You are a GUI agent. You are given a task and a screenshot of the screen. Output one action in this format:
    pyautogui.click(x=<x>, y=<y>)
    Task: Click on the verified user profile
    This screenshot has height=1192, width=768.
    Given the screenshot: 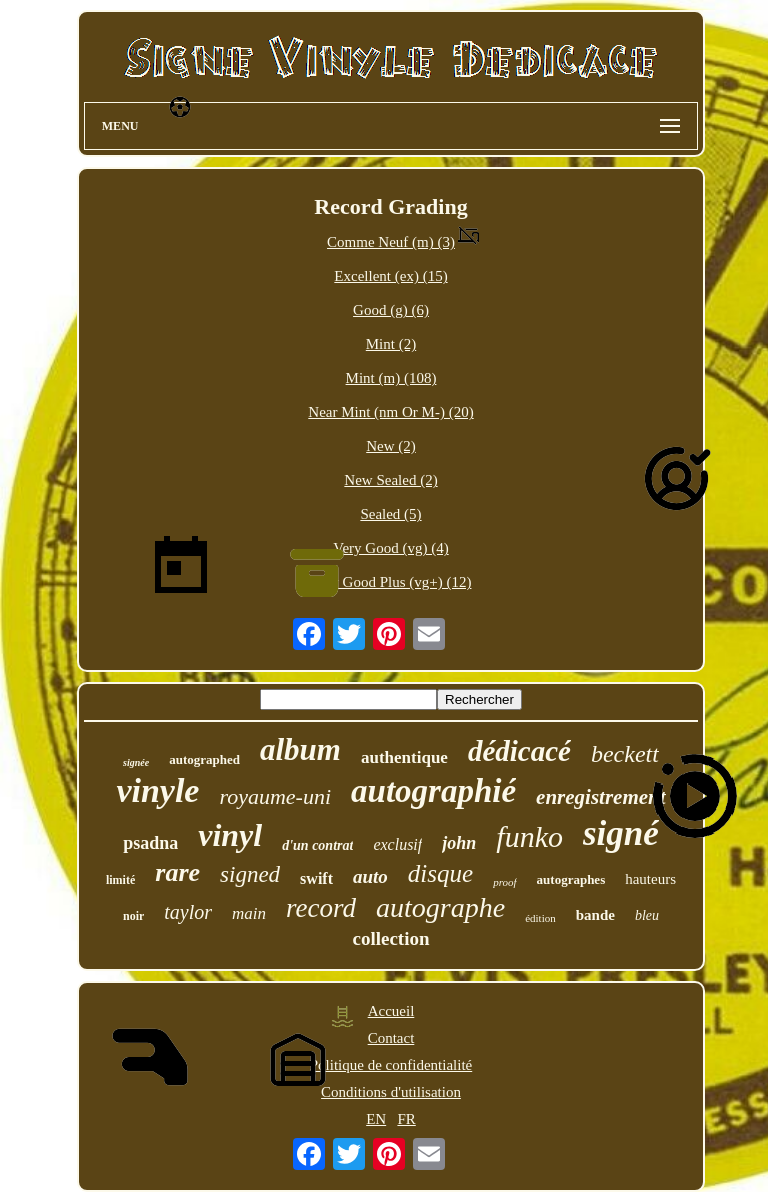 What is the action you would take?
    pyautogui.click(x=676, y=478)
    